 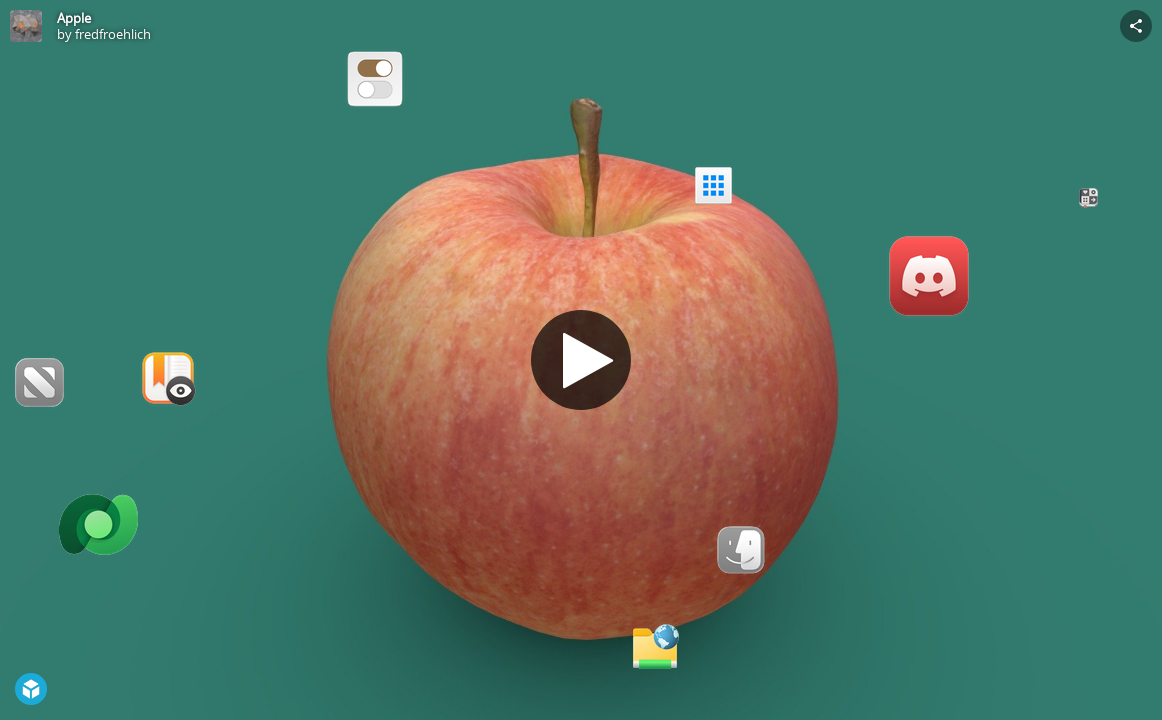 What do you see at coordinates (375, 79) in the screenshot?
I see `open desktop preferences or settings` at bounding box center [375, 79].